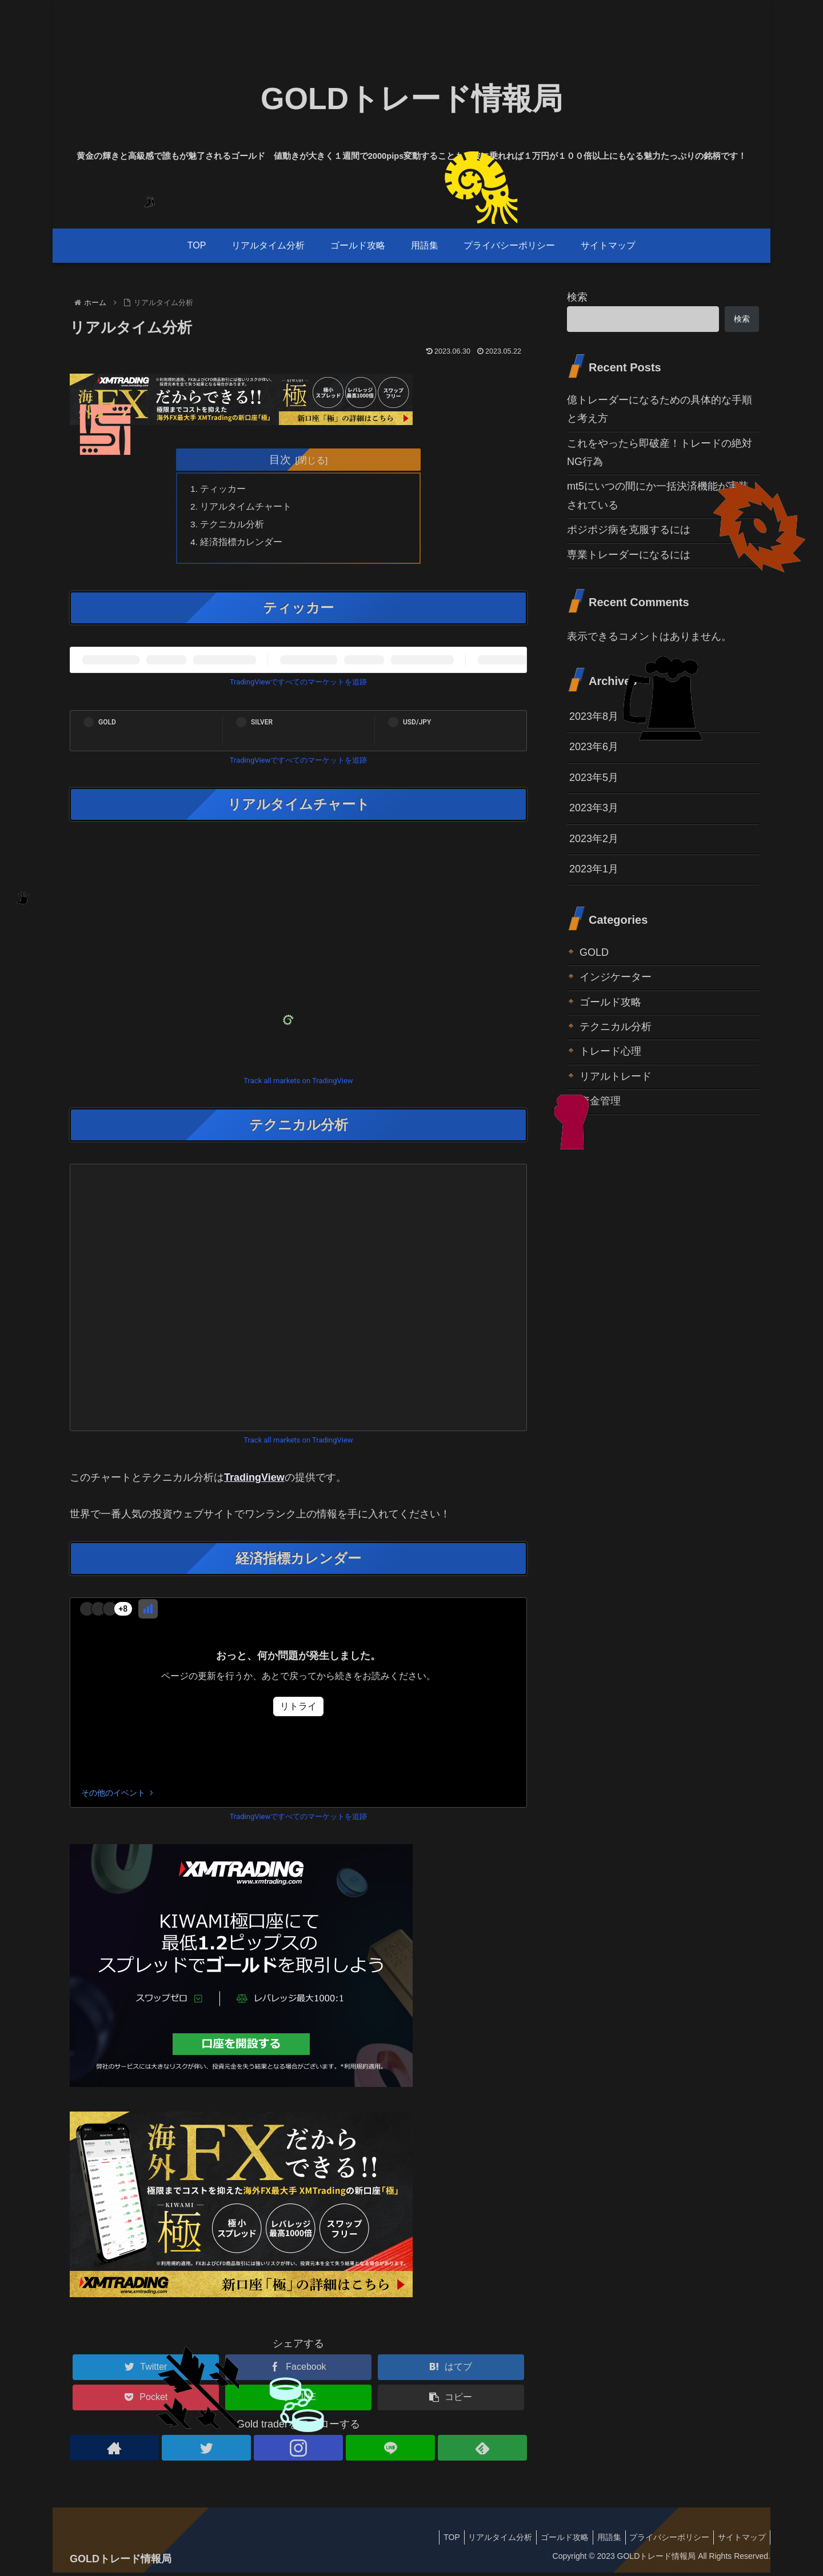  I want to click on access a tavern or pub location in-game, so click(664, 698).